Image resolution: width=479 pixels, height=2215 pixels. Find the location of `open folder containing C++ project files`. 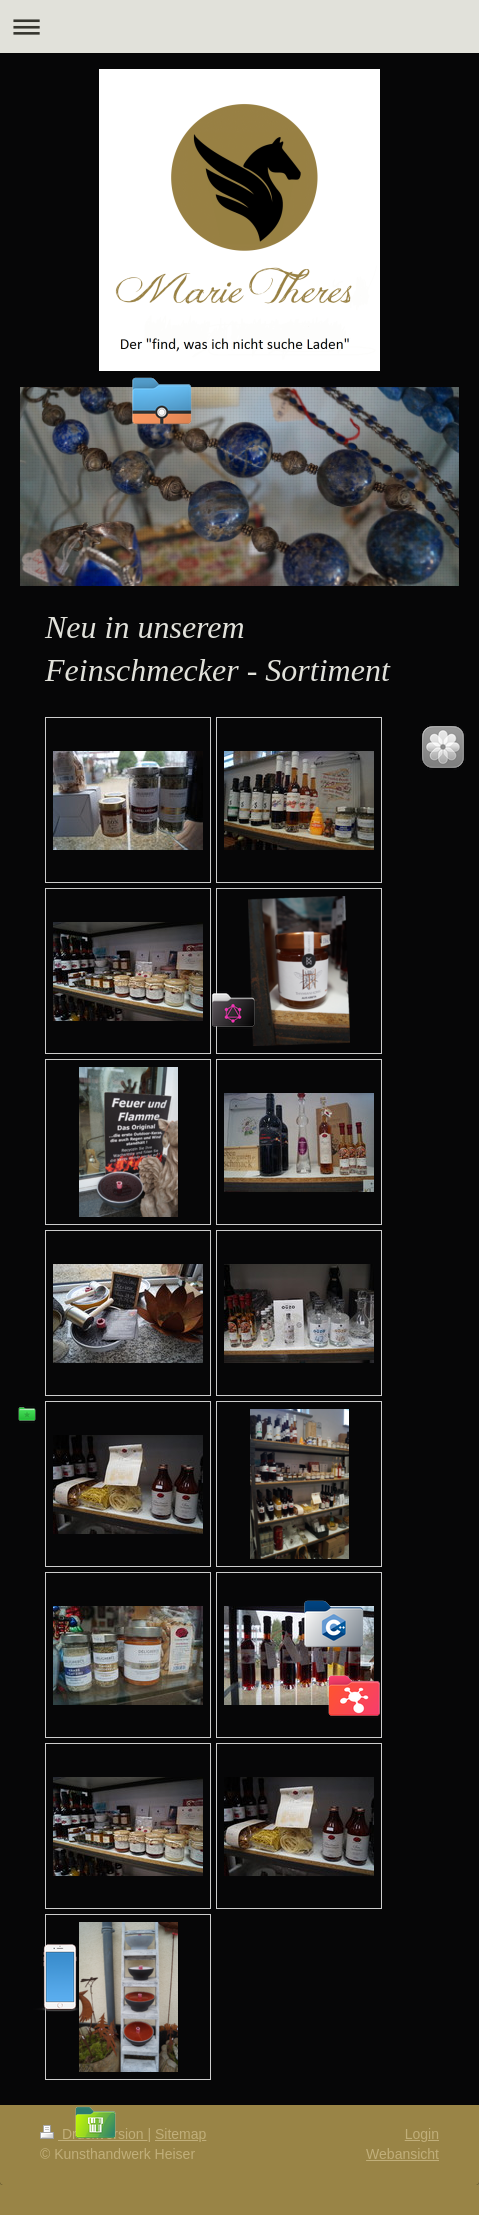

open folder containing C++ project files is located at coordinates (333, 1625).